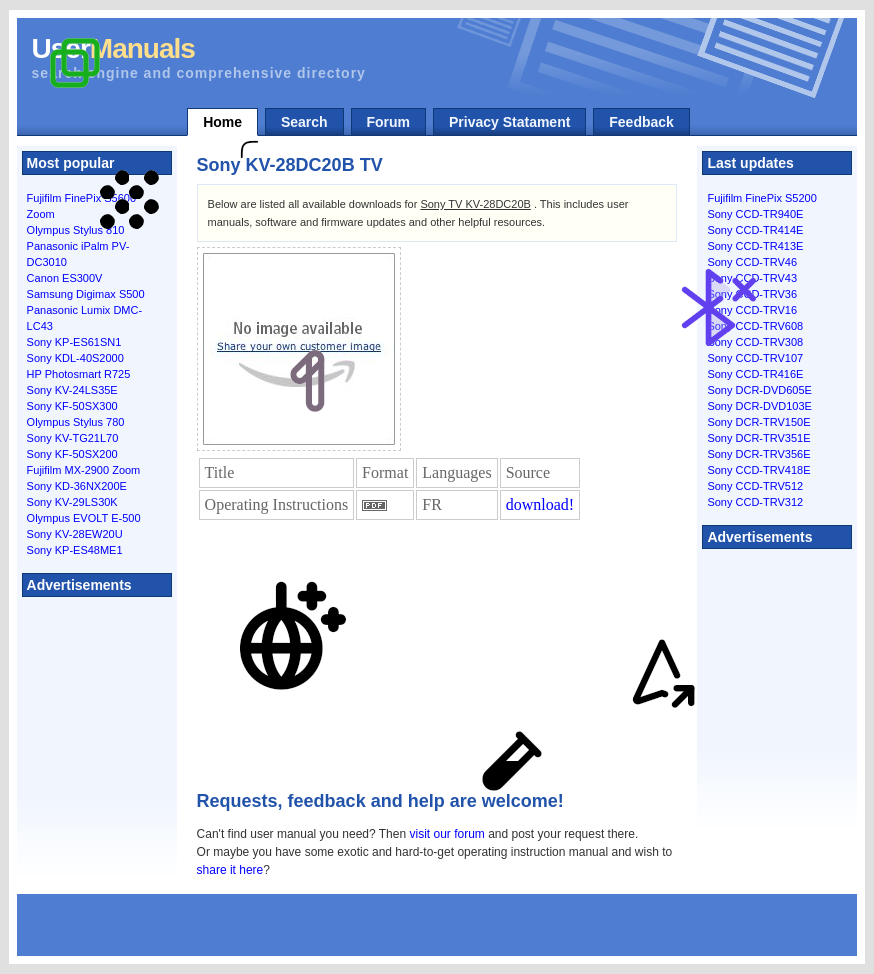  Describe the element at coordinates (129, 199) in the screenshot. I see `apply a film grain or noise effect` at that location.